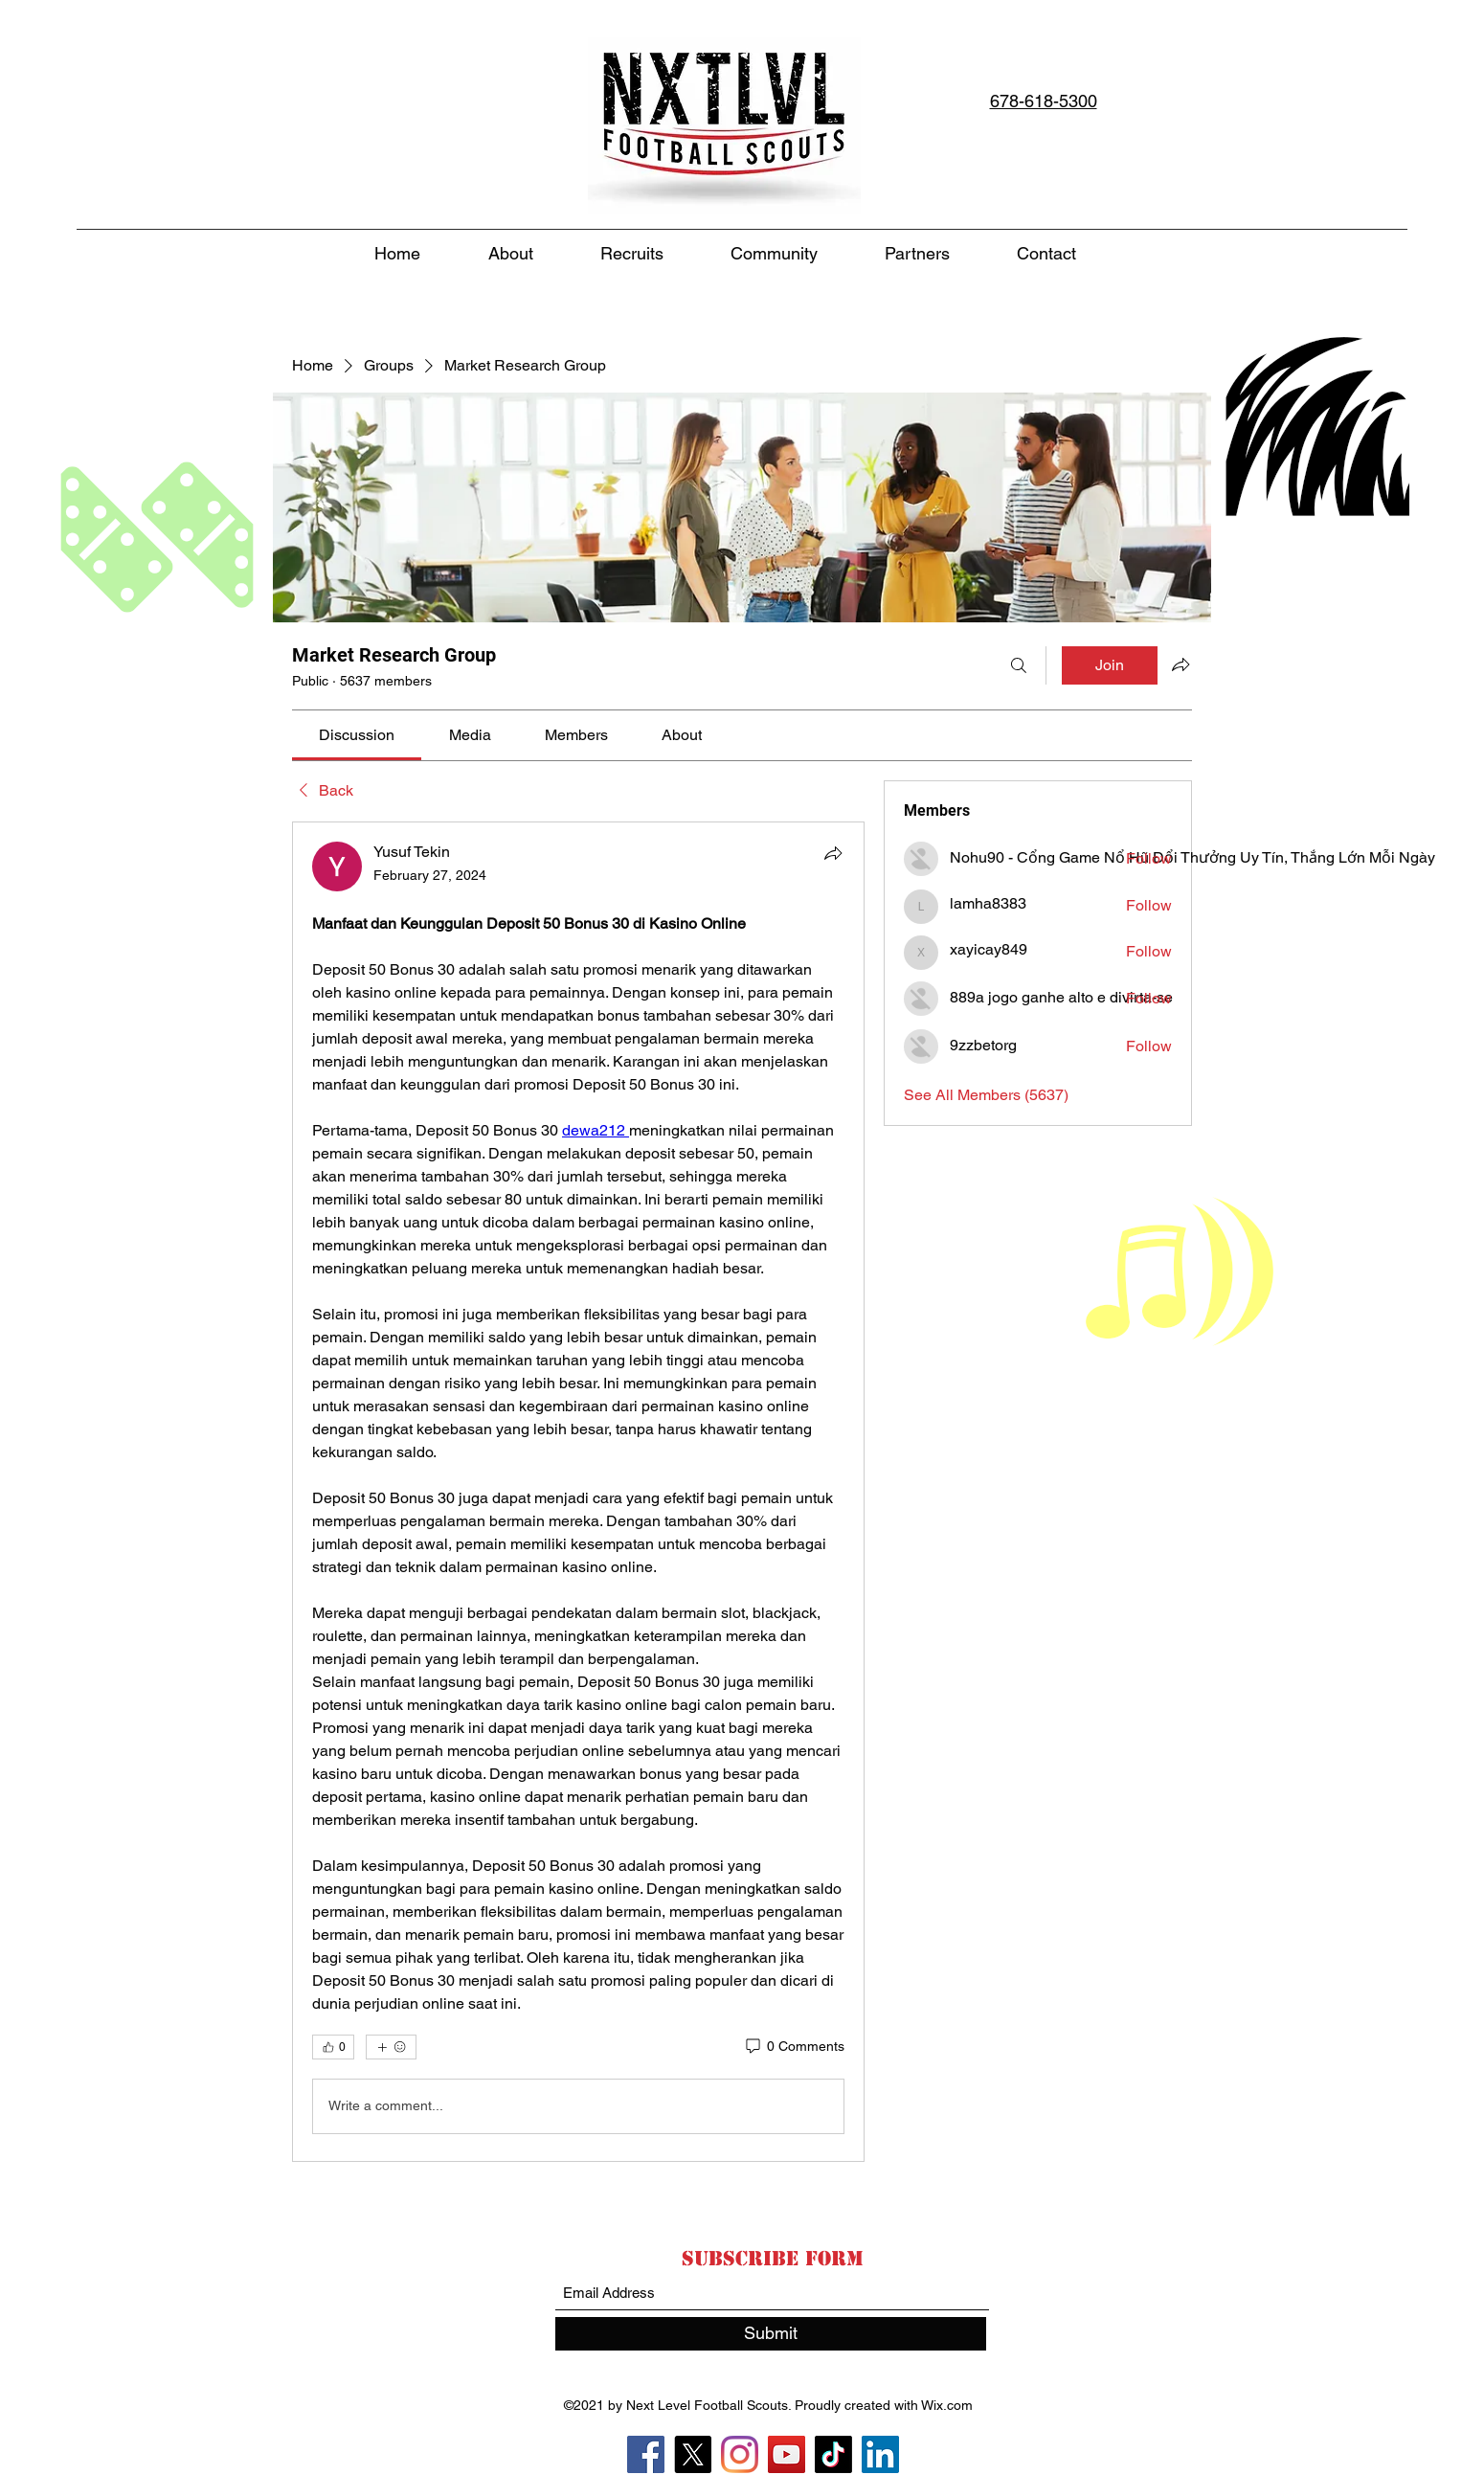  What do you see at coordinates (1315, 423) in the screenshot?
I see `activate fire wave attack or ability` at bounding box center [1315, 423].